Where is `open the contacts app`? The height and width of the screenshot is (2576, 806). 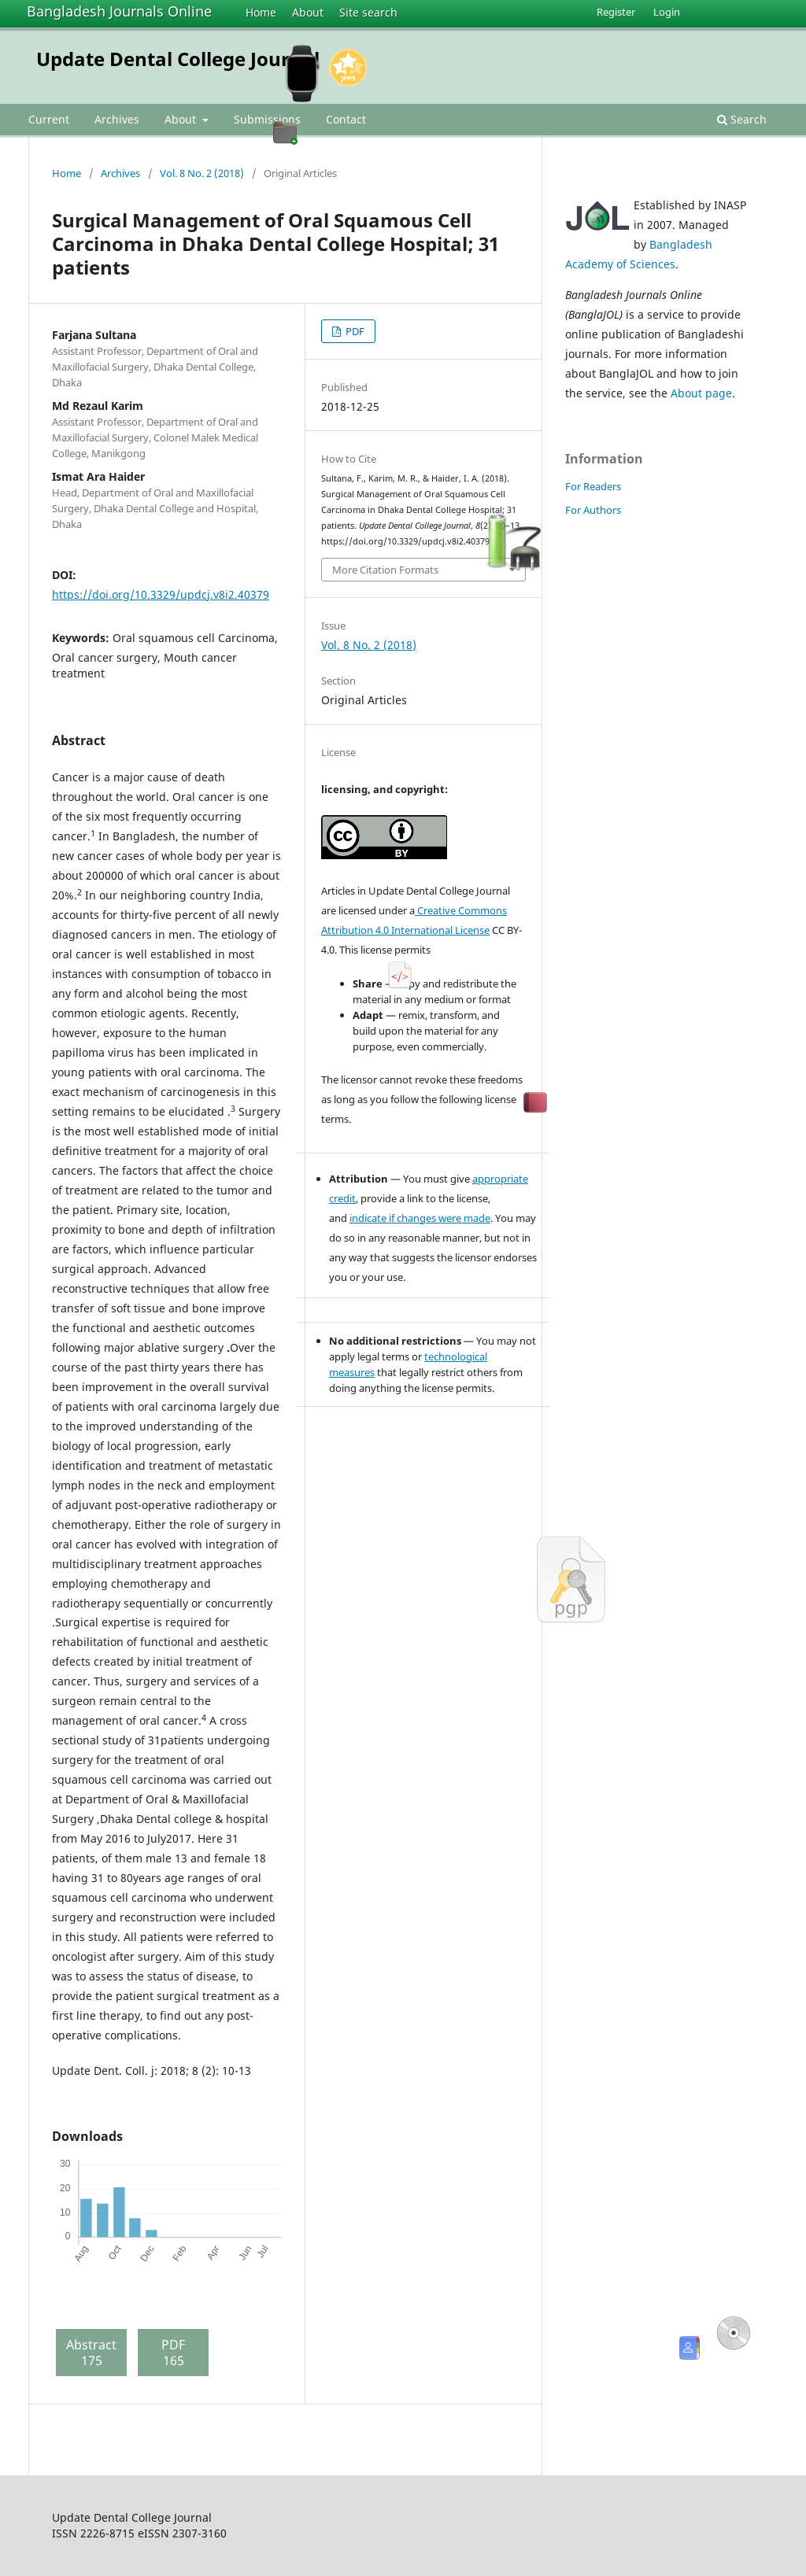 open the contacts app is located at coordinates (690, 2348).